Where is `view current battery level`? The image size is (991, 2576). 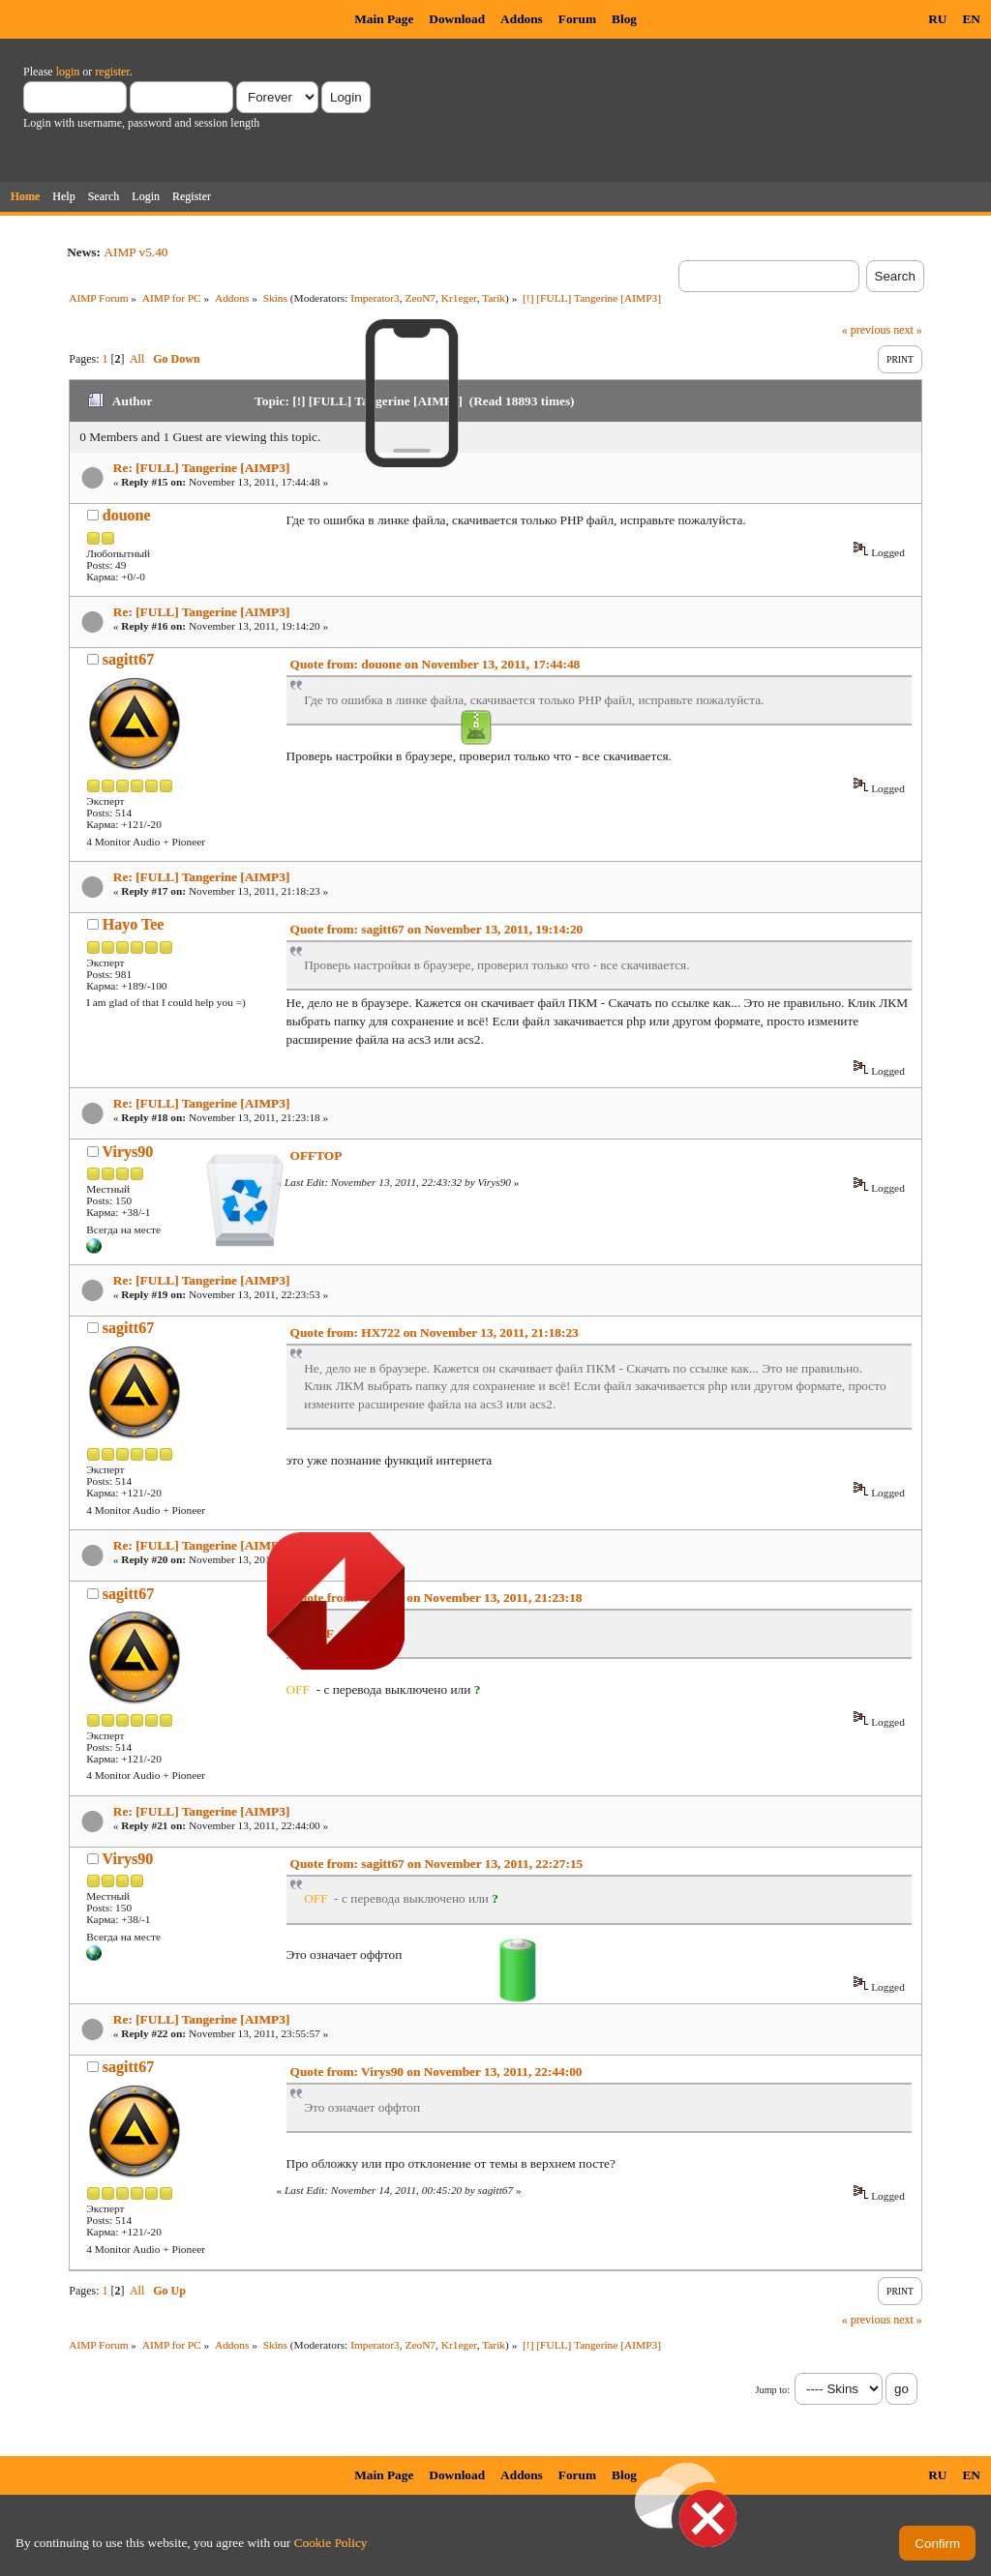
view current battery level is located at coordinates (518, 1969).